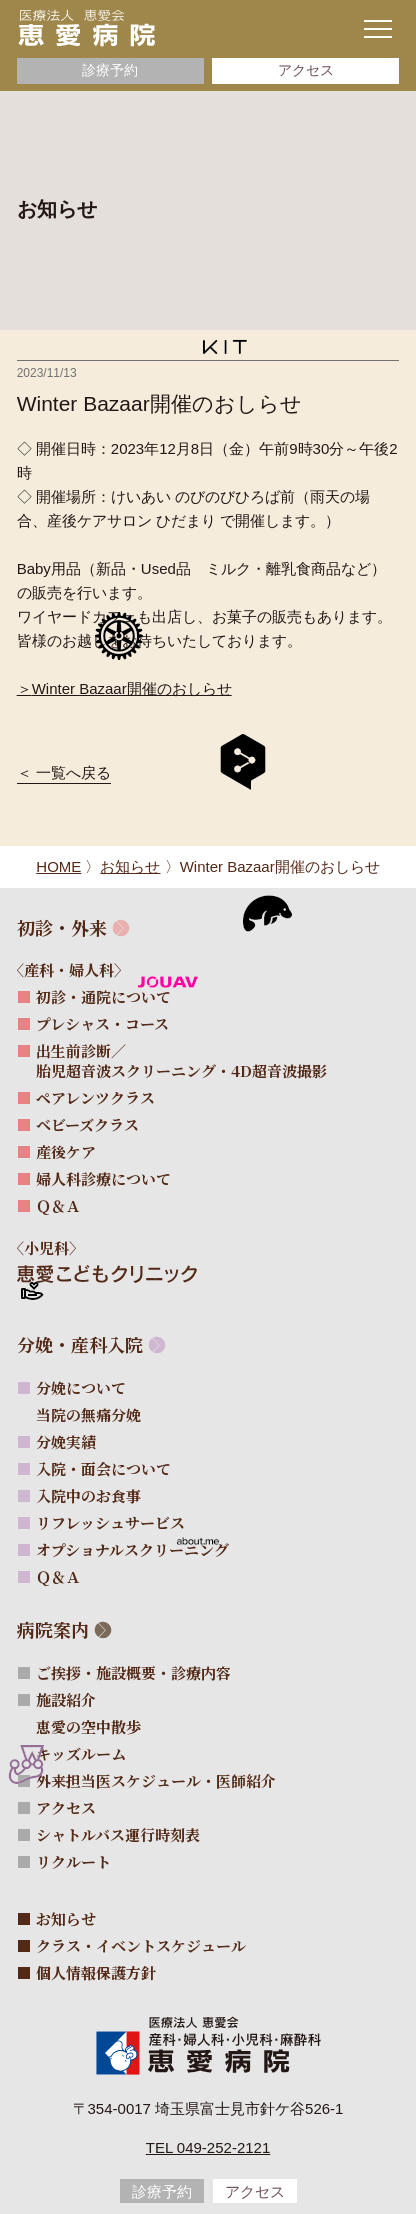  I want to click on kit email marketing platform logo, so click(225, 347).